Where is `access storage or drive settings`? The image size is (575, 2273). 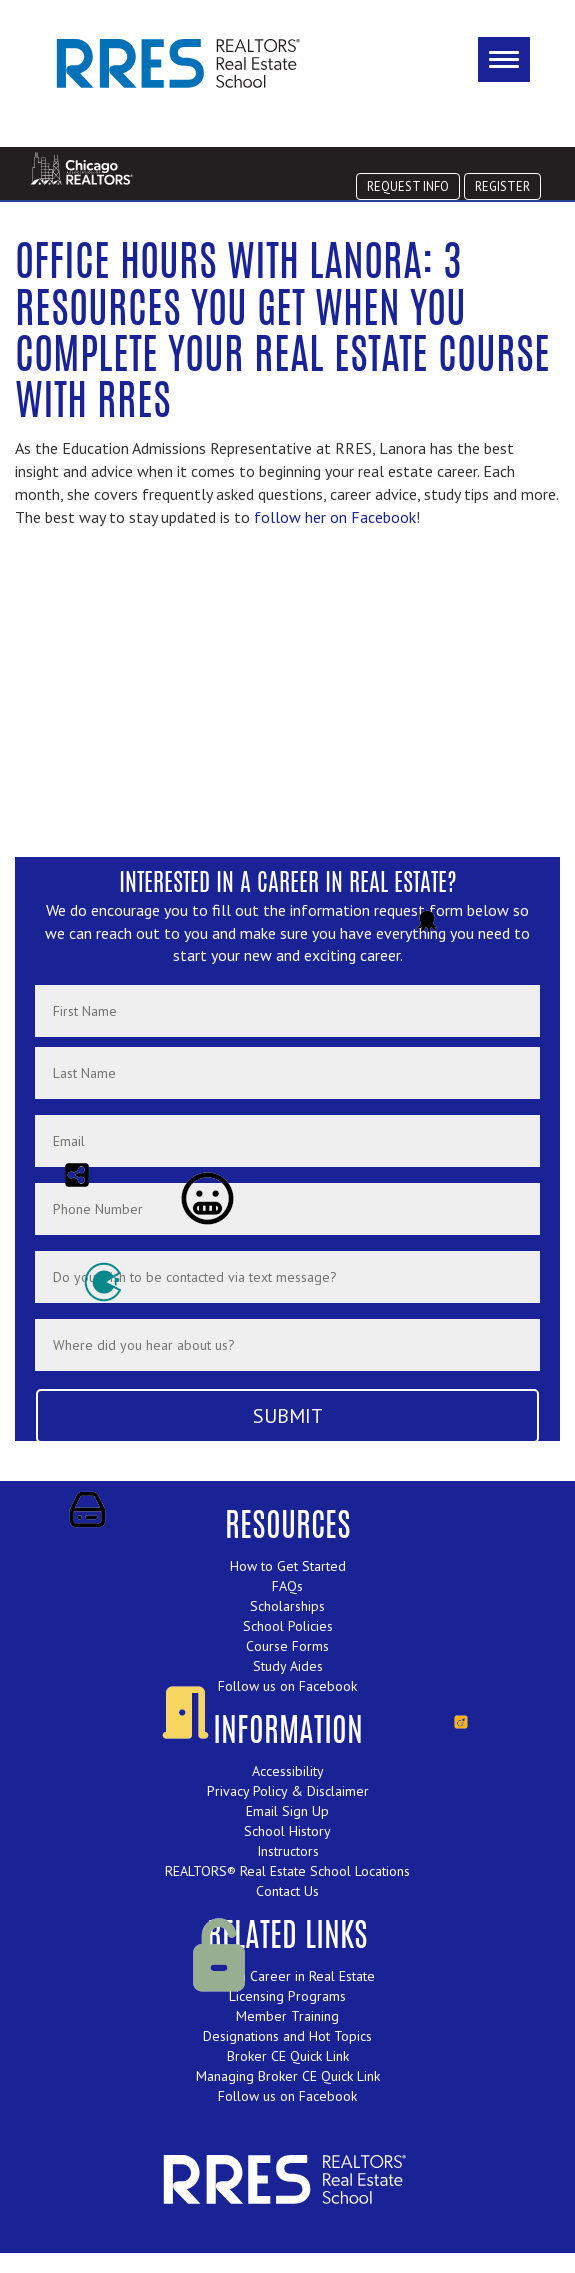
access storage or drive settings is located at coordinates (87, 1509).